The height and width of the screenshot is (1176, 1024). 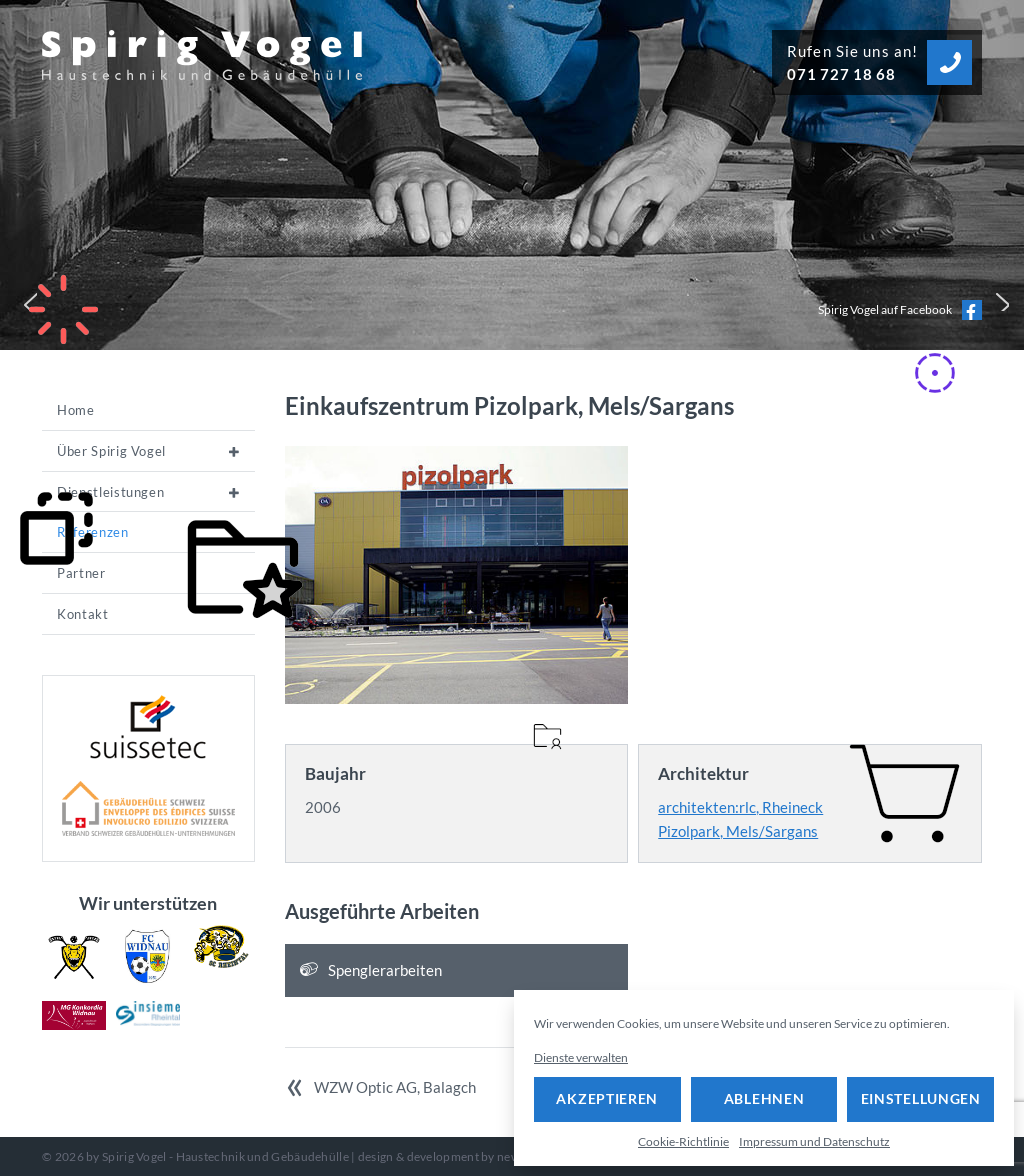 What do you see at coordinates (547, 735) in the screenshot?
I see `access user-specific files or documents` at bounding box center [547, 735].